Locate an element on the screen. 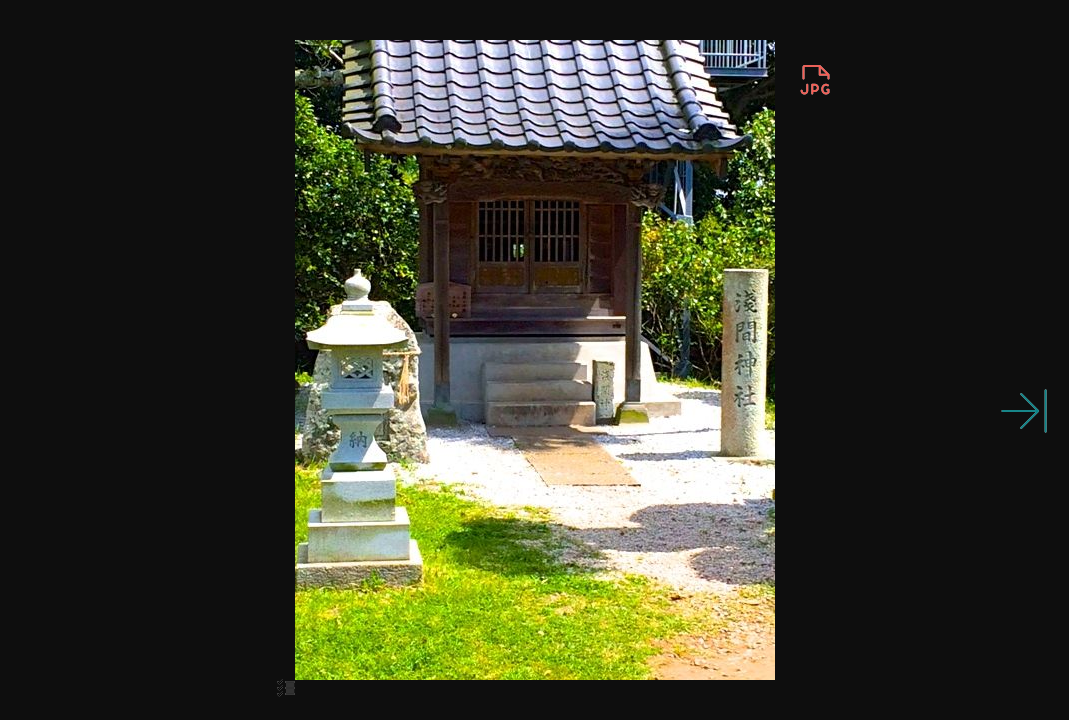 The height and width of the screenshot is (720, 1069). view completed tasks or checklist is located at coordinates (286, 688).